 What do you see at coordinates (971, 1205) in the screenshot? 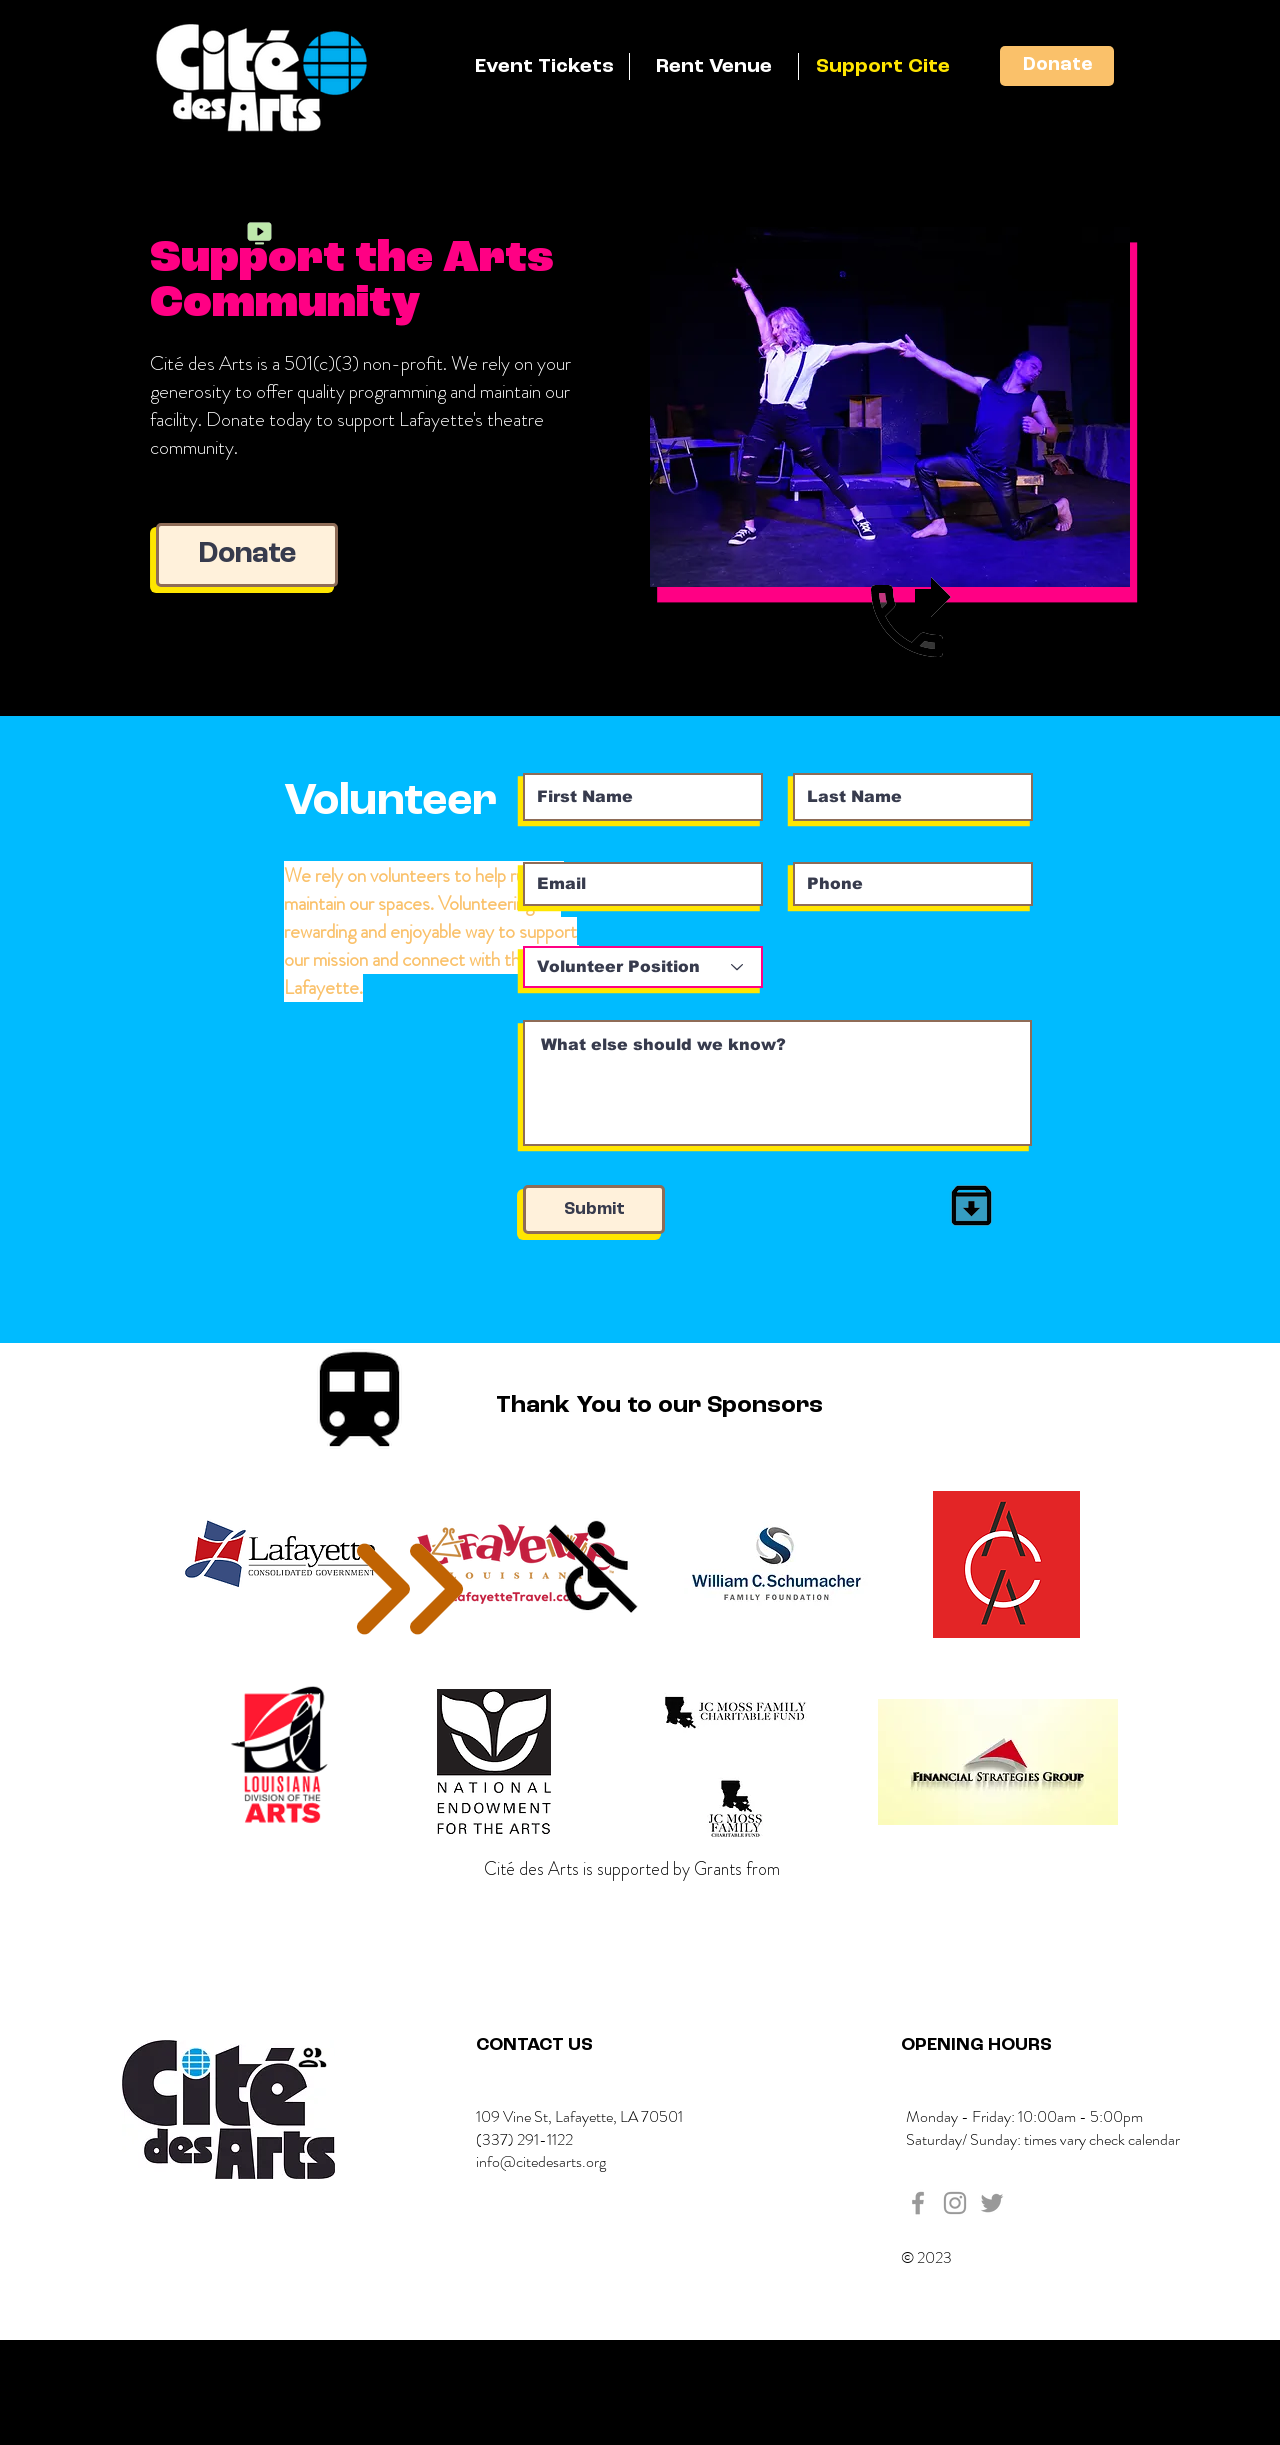
I see `archive selected items` at bounding box center [971, 1205].